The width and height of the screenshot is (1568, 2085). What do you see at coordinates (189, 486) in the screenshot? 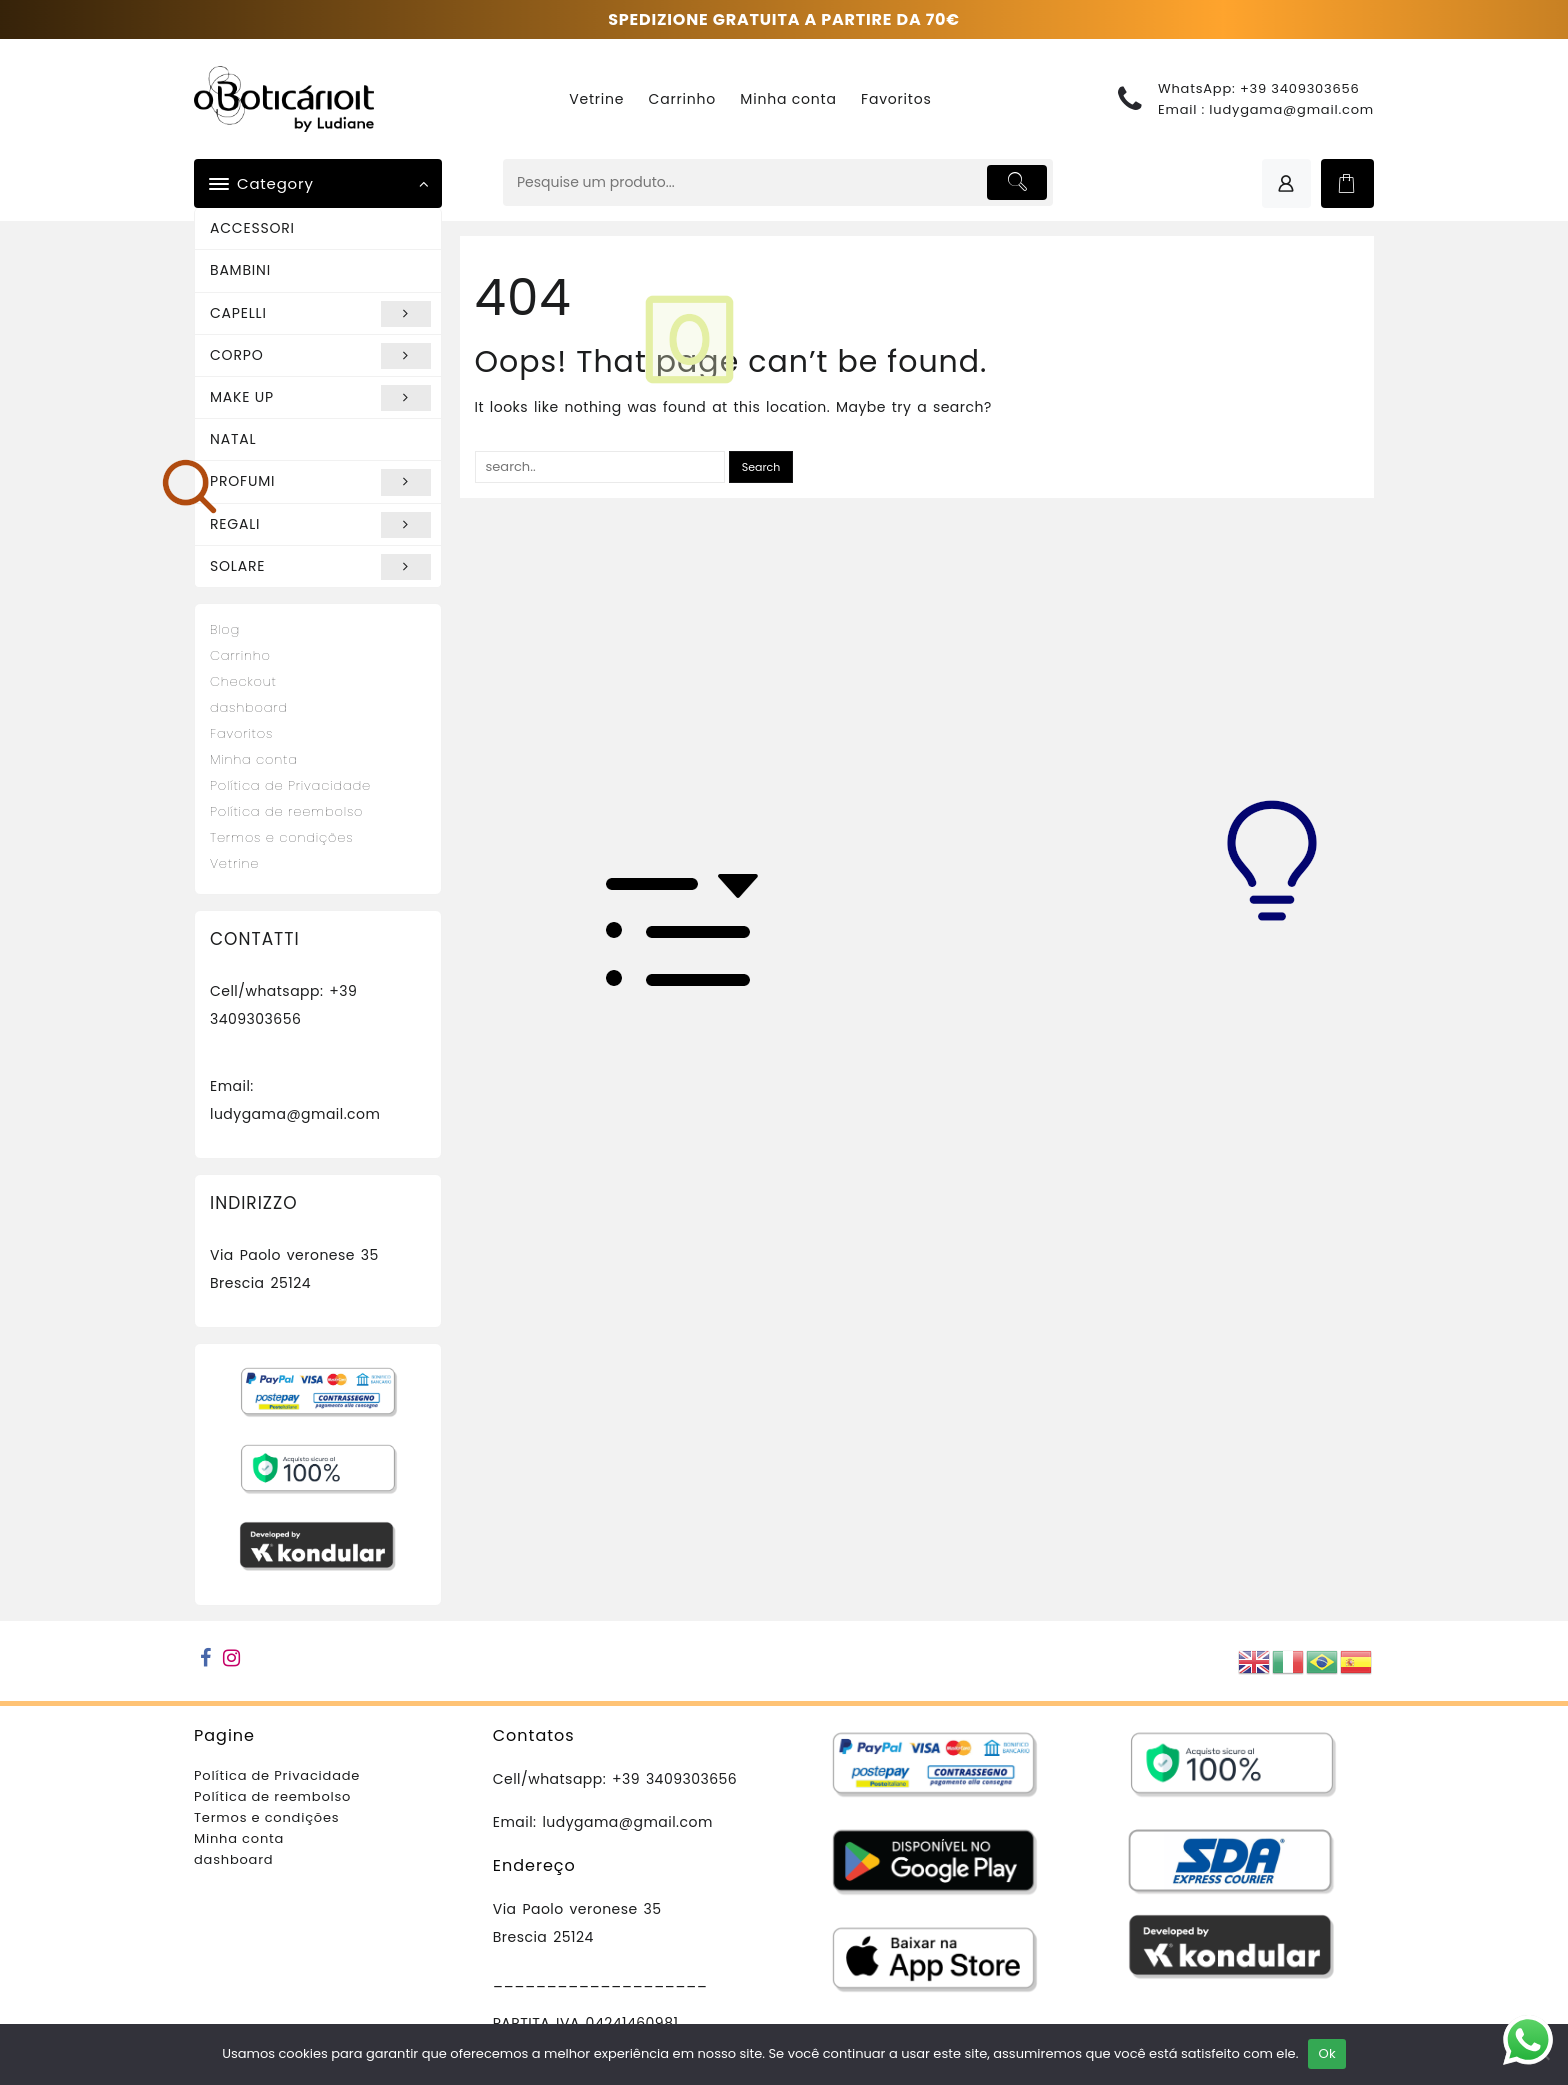
I see `search for content or items` at bounding box center [189, 486].